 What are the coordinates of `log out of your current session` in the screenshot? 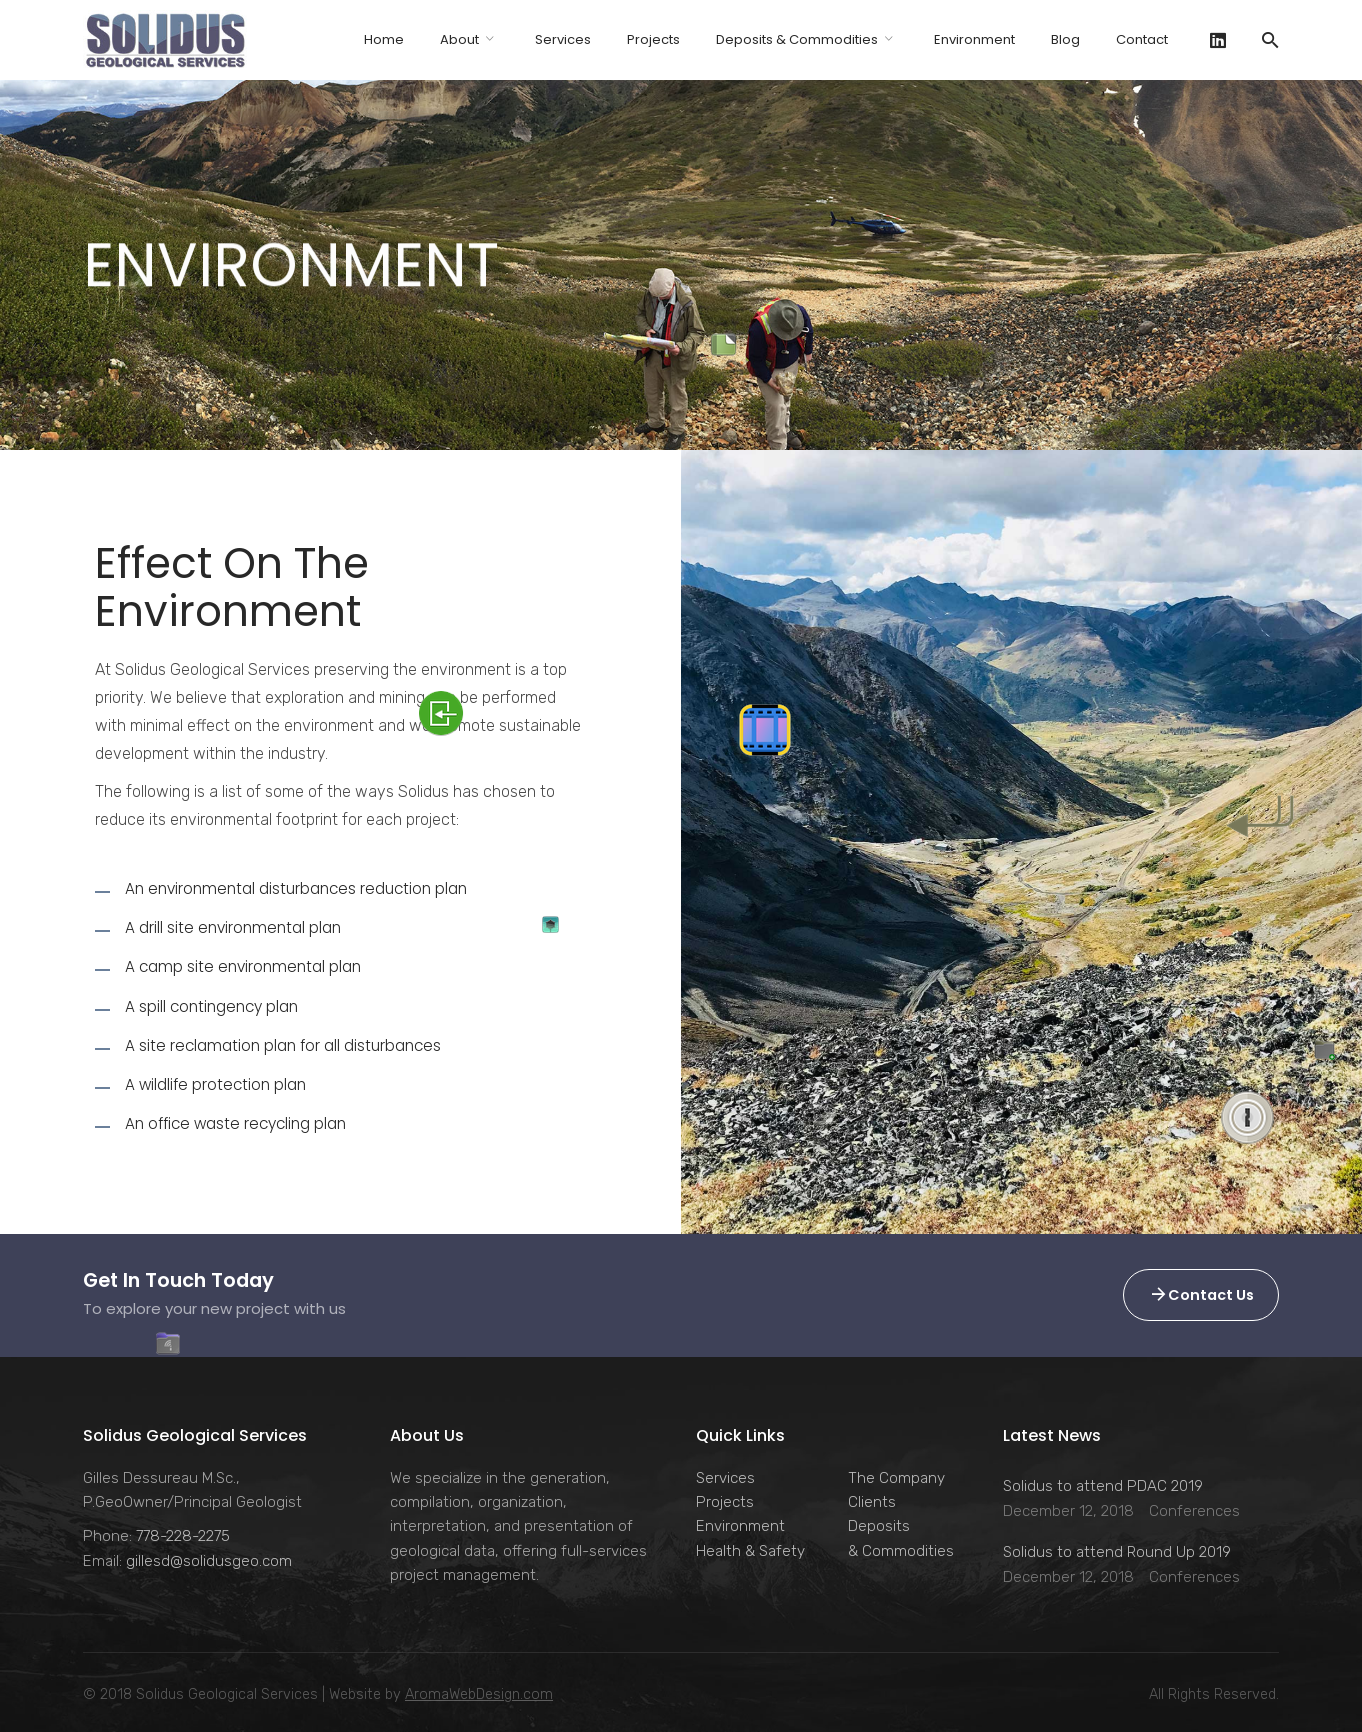 It's located at (441, 713).